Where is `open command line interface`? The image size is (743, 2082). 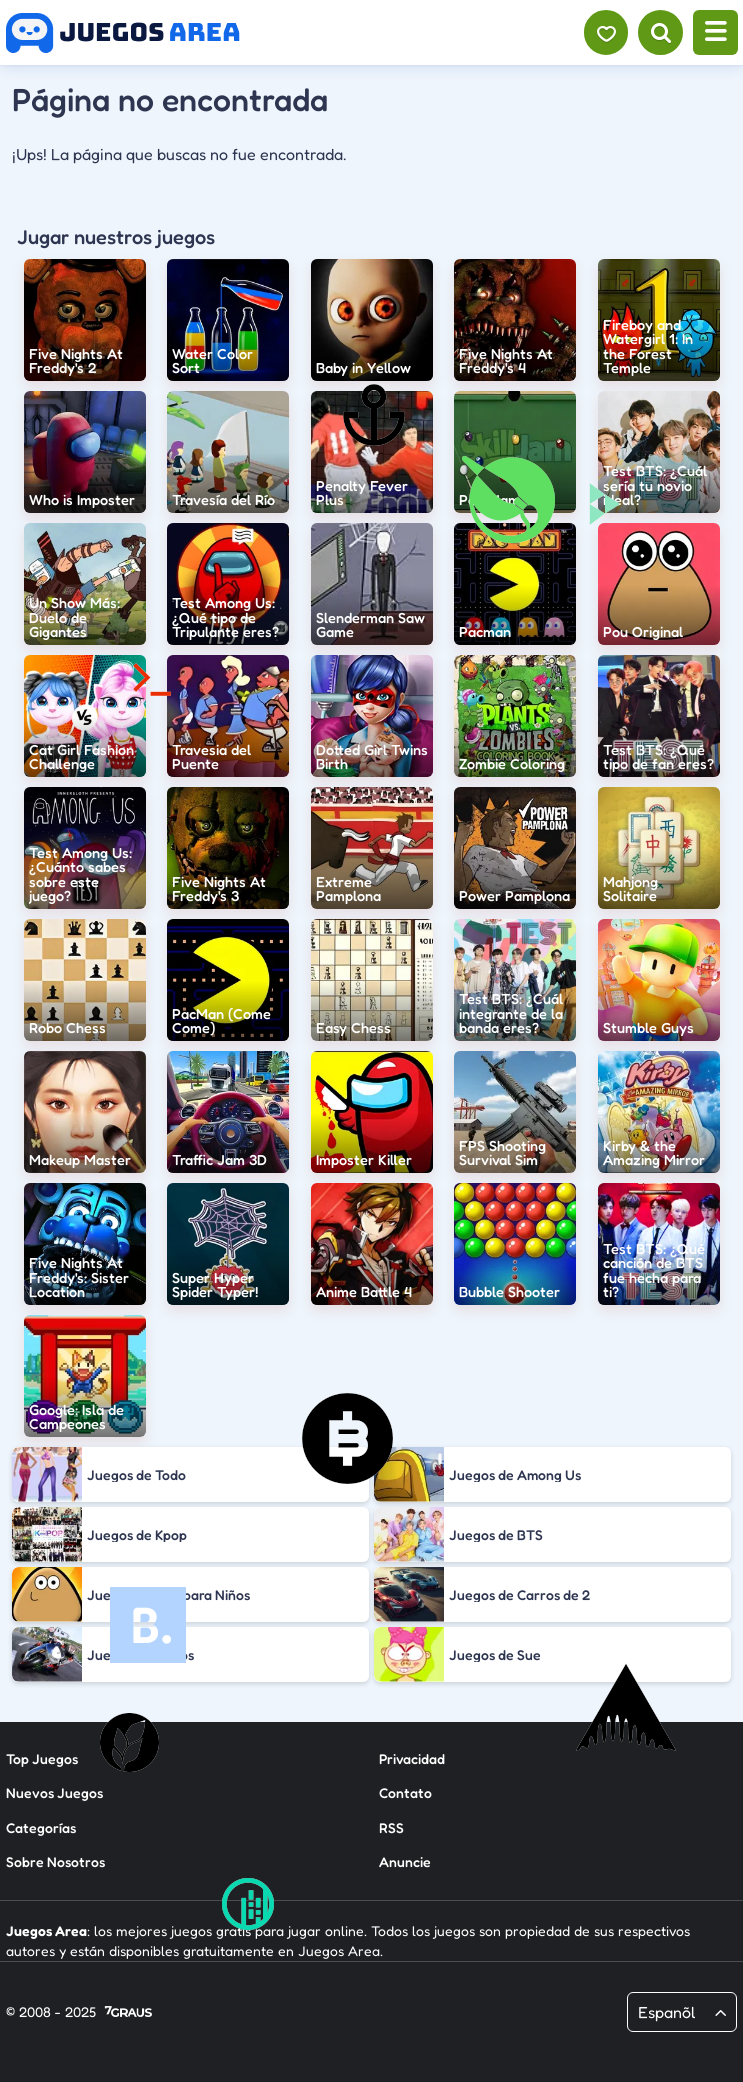 open command line interface is located at coordinates (152, 677).